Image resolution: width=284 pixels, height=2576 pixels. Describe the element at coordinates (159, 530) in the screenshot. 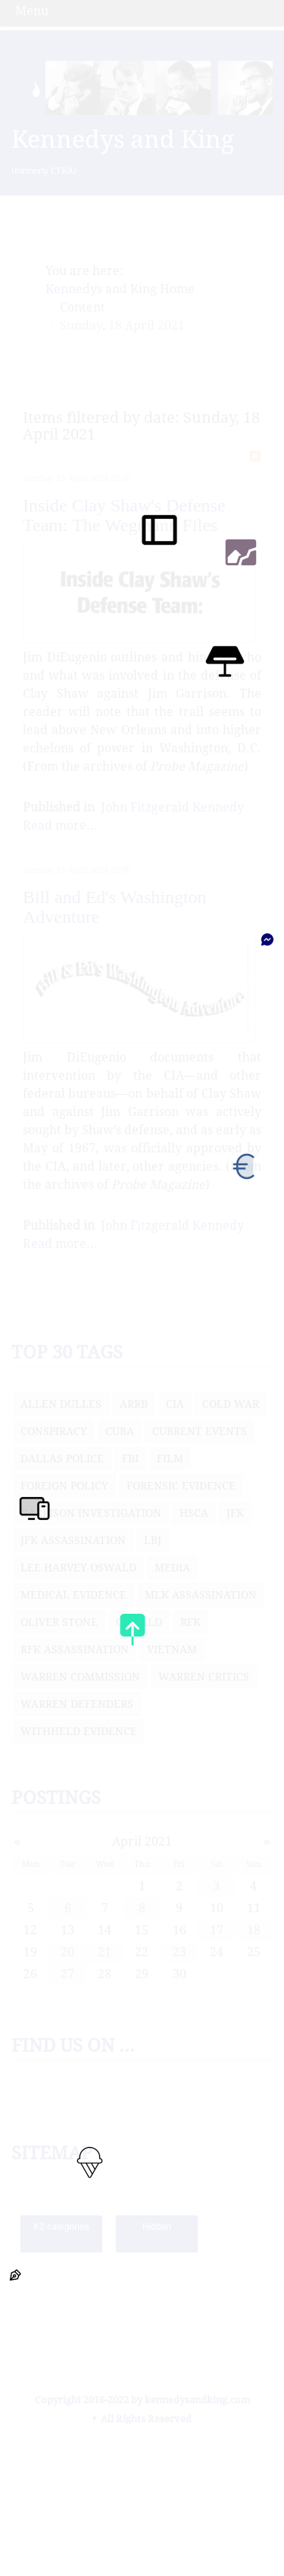

I see `toggle sidebar panel visibility` at that location.